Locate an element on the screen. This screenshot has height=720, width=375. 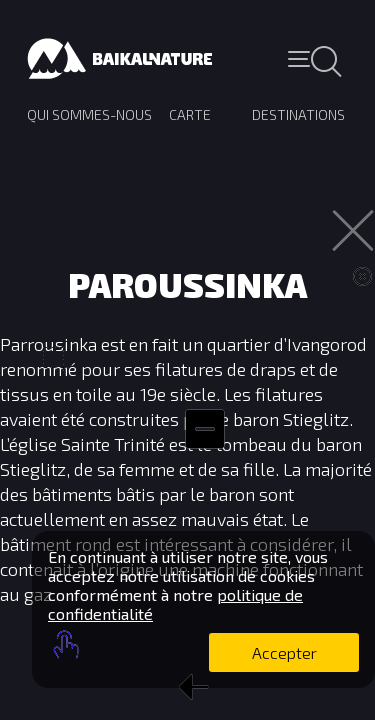
go back to the previous screen is located at coordinates (194, 687).